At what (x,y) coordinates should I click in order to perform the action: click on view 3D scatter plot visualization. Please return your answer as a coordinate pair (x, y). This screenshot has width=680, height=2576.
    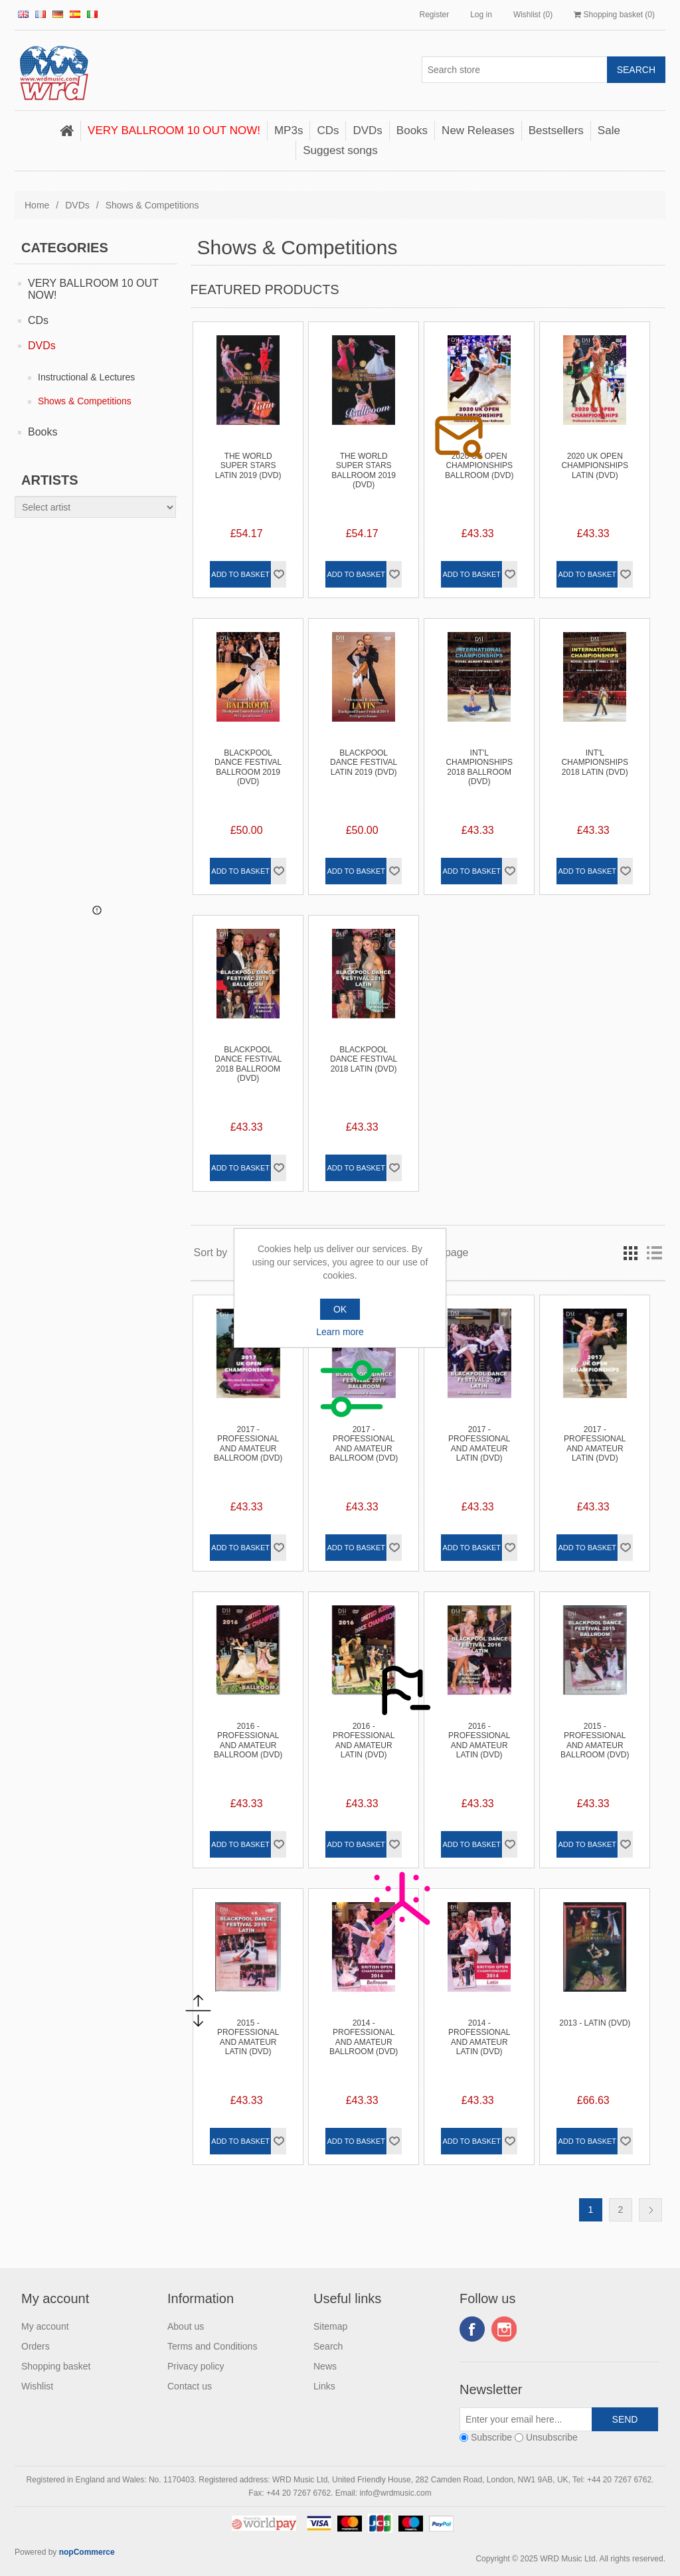
    Looking at the image, I should click on (402, 1899).